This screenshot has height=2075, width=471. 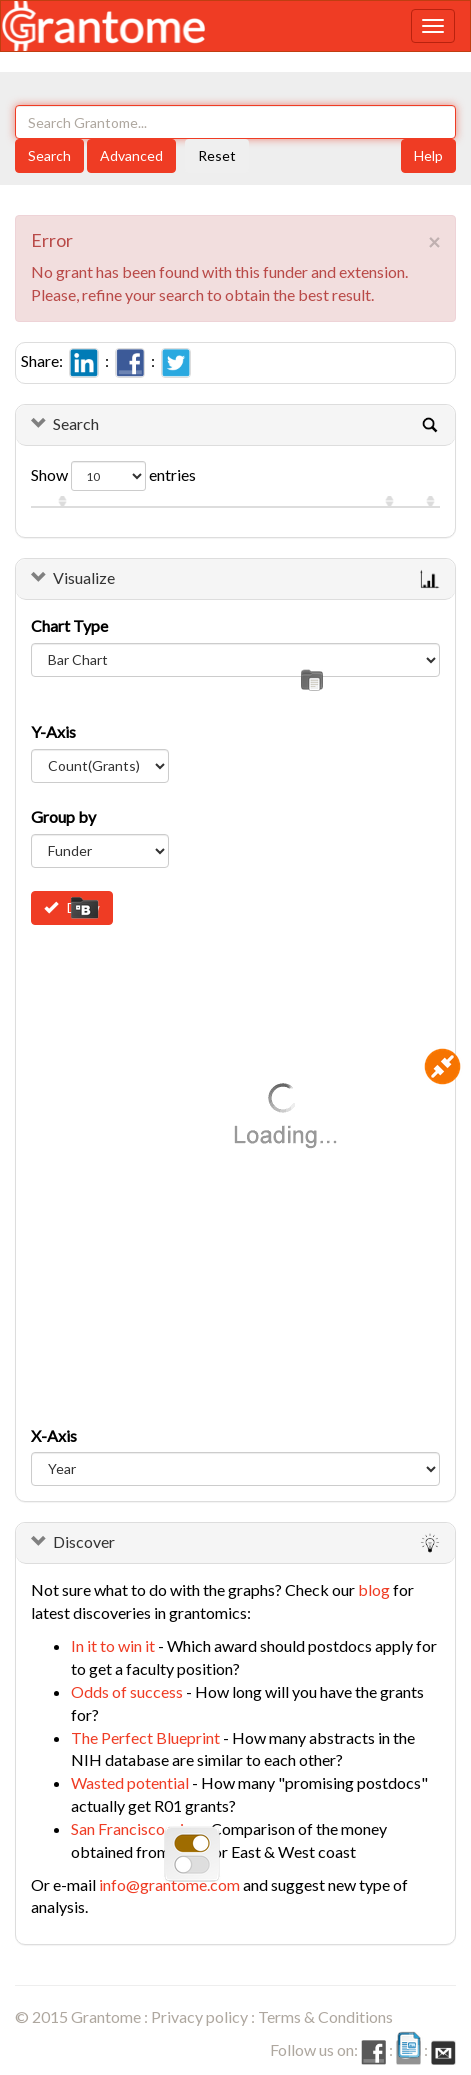 What do you see at coordinates (312, 680) in the screenshot?
I see `open a document from file browser` at bounding box center [312, 680].